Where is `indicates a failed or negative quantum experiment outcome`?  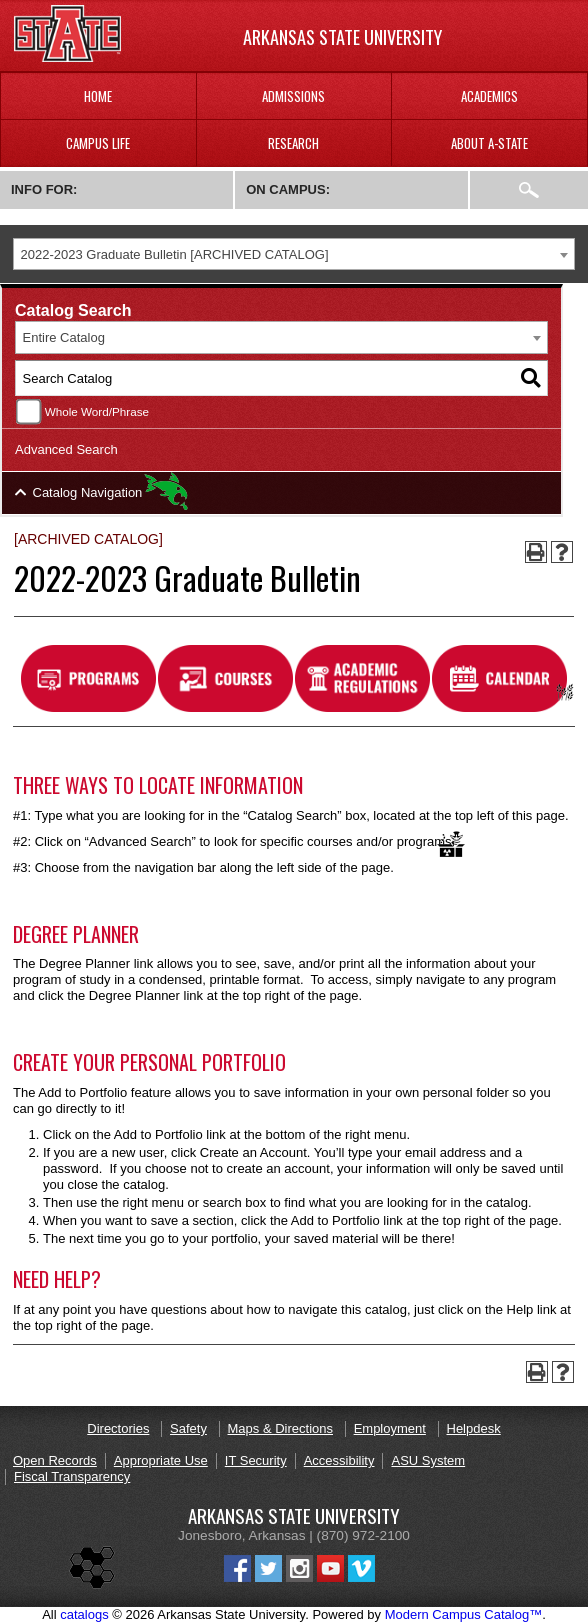 indicates a failed or negative quantum experiment outcome is located at coordinates (451, 843).